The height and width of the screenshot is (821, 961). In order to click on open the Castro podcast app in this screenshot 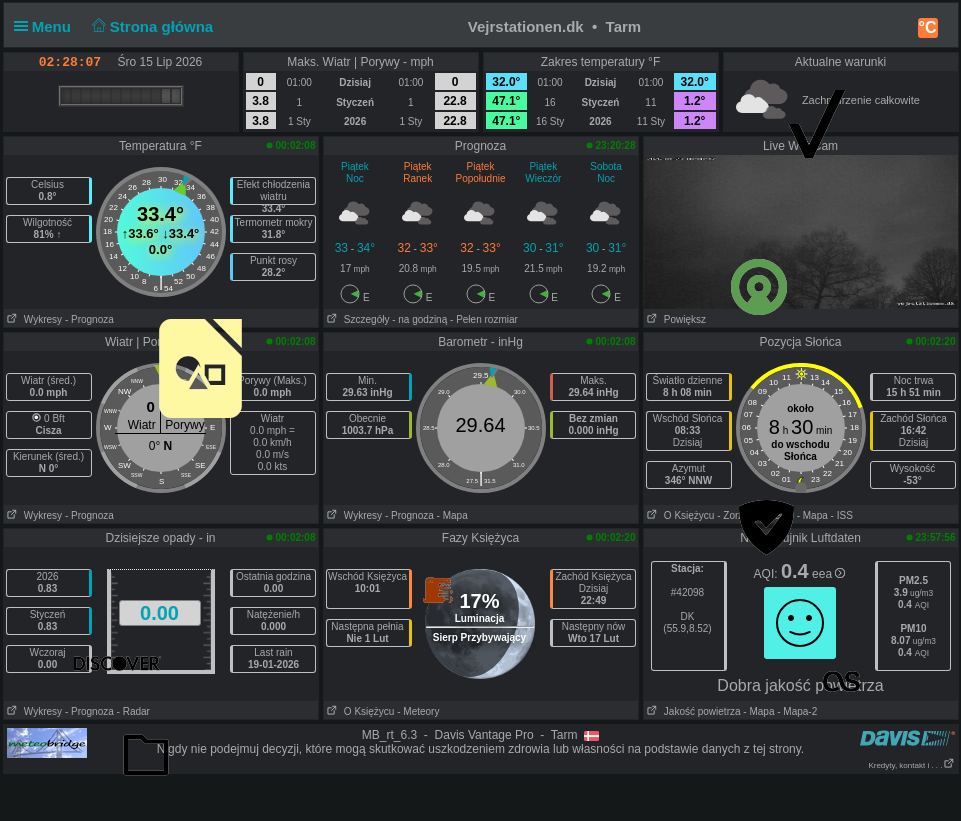, I will do `click(759, 287)`.